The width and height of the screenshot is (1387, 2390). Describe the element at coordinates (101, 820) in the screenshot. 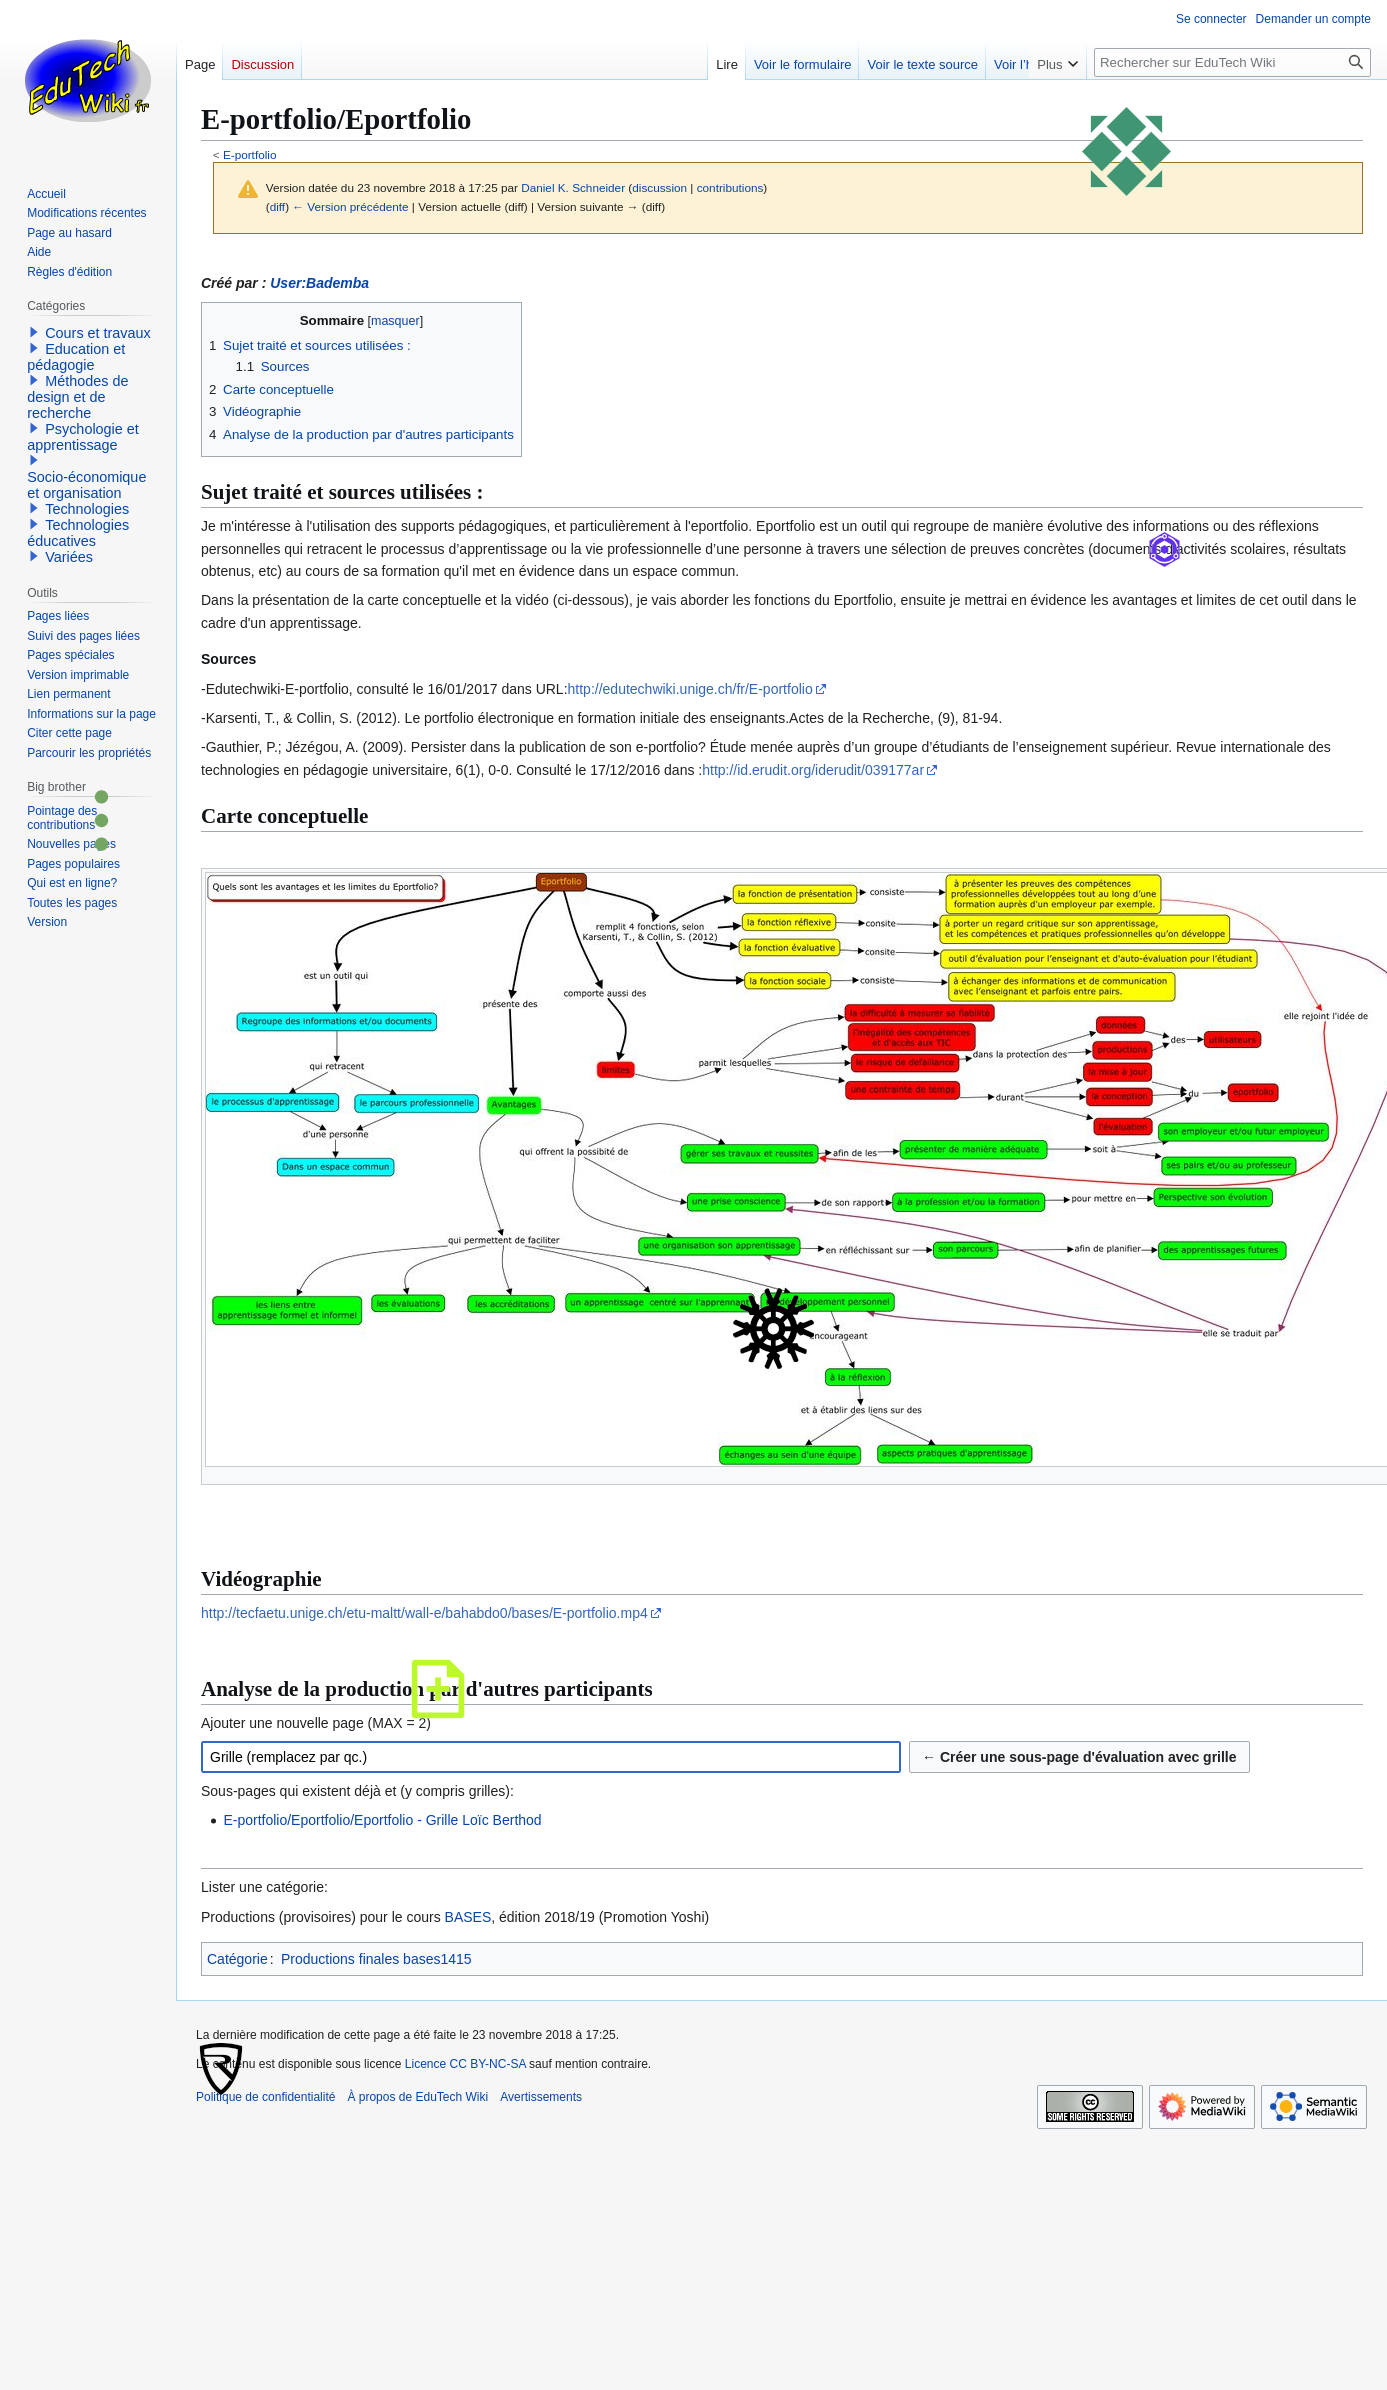

I see `open more options menu` at that location.